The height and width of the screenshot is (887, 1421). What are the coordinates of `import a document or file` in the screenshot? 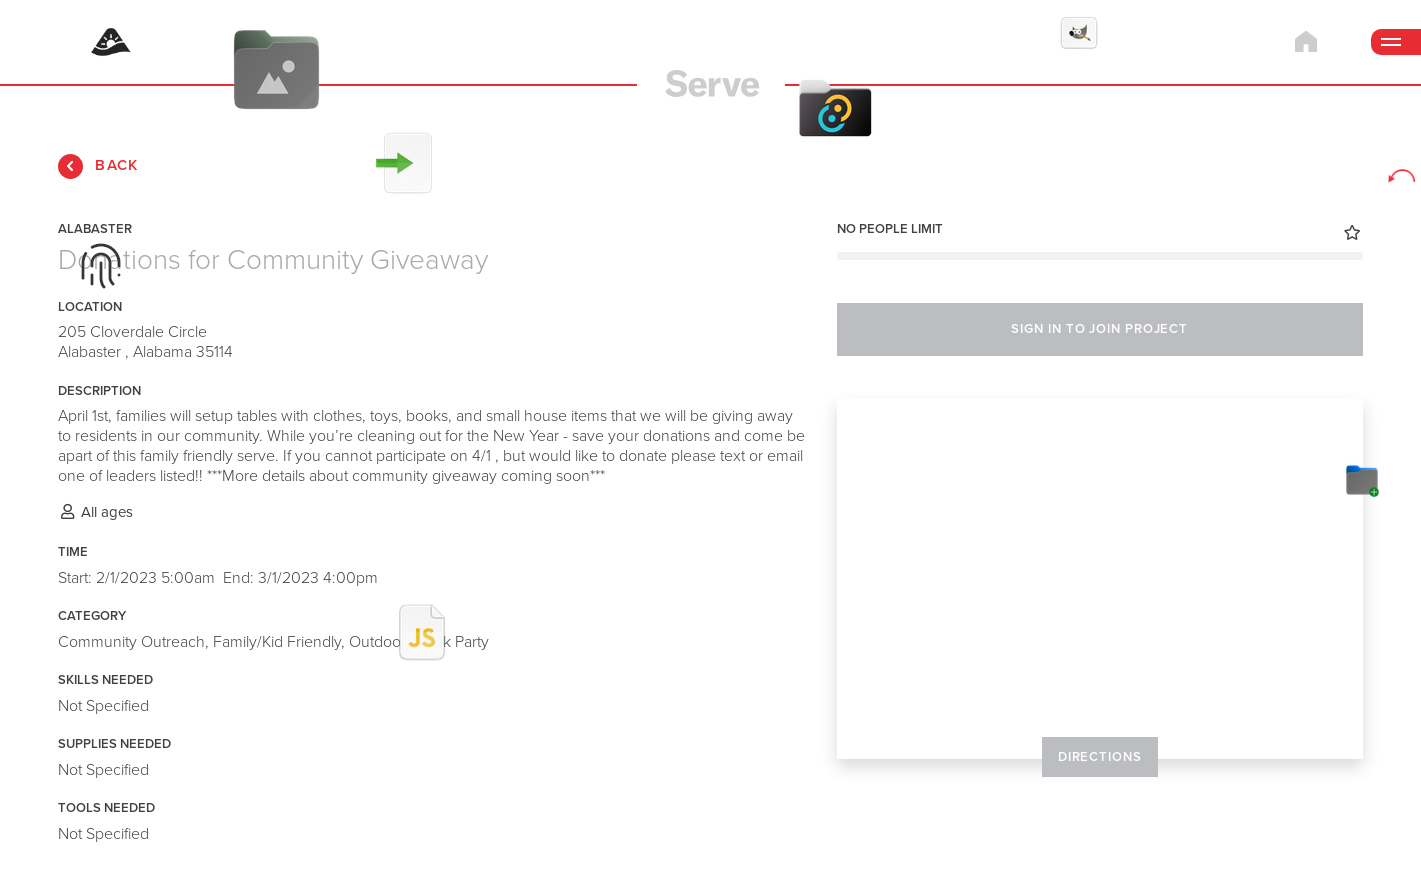 It's located at (408, 163).